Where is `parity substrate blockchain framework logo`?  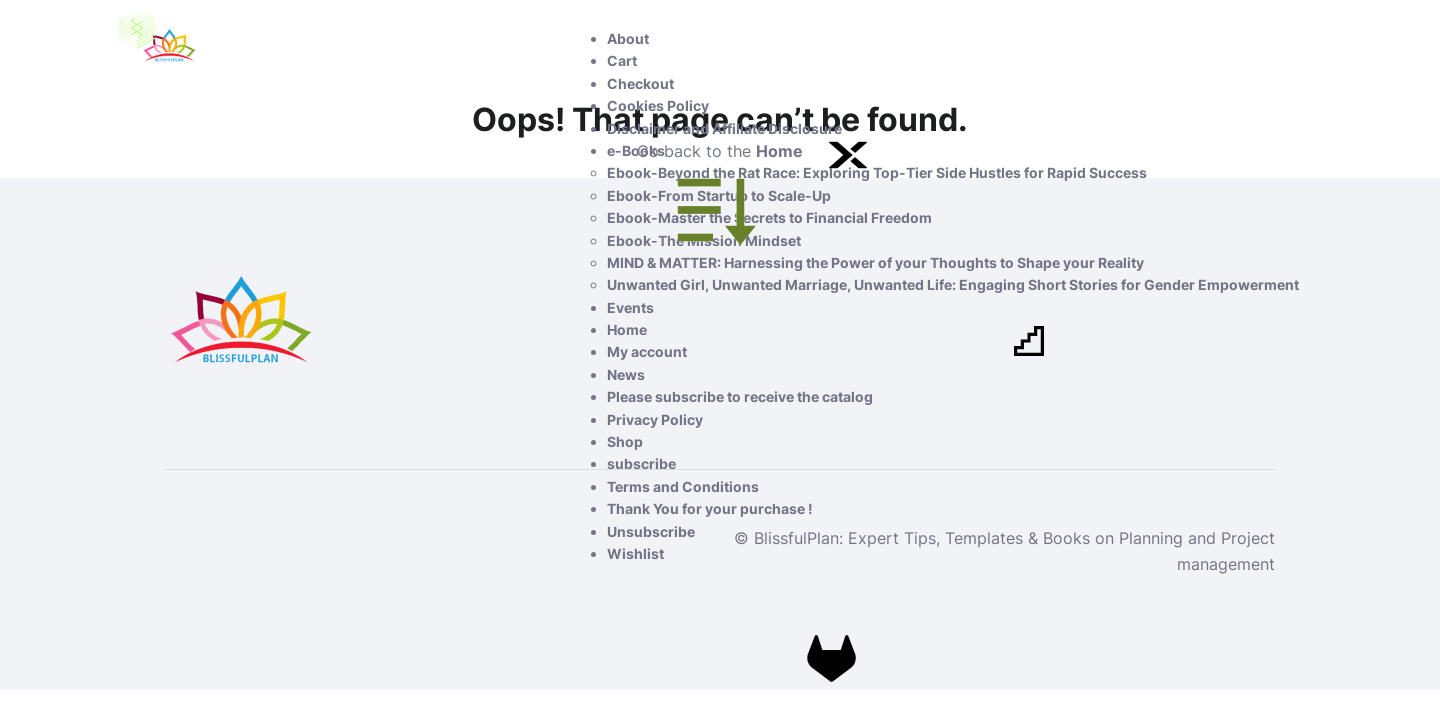 parity substrate blockchain framework logo is located at coordinates (137, 28).